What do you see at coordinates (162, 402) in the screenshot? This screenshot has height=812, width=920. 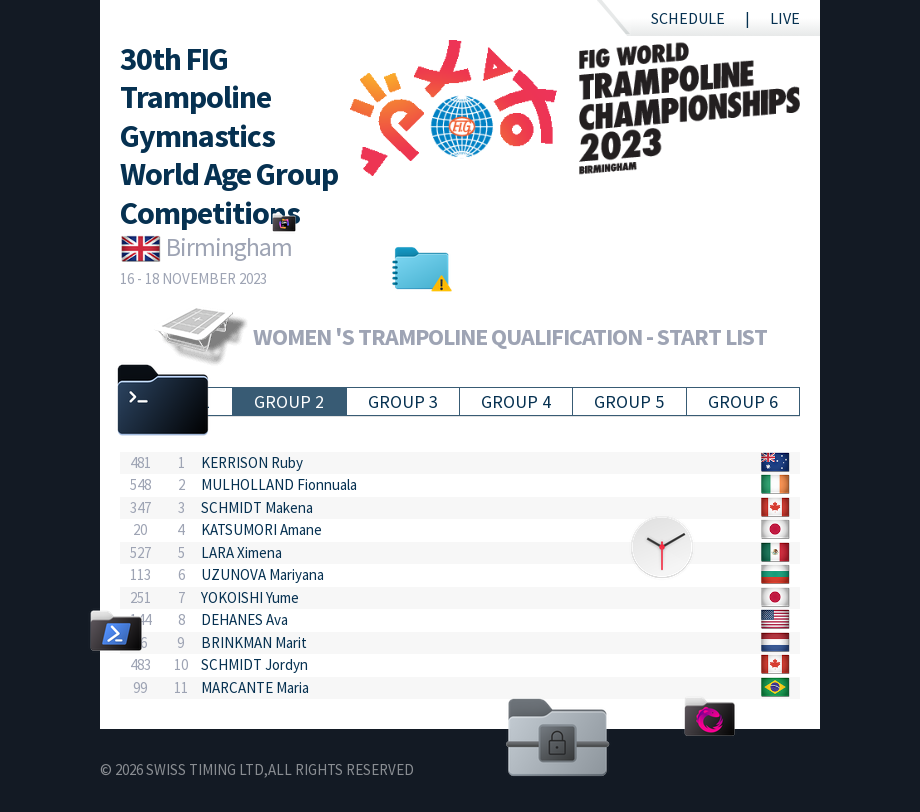 I see `open powershell scripts folder` at bounding box center [162, 402].